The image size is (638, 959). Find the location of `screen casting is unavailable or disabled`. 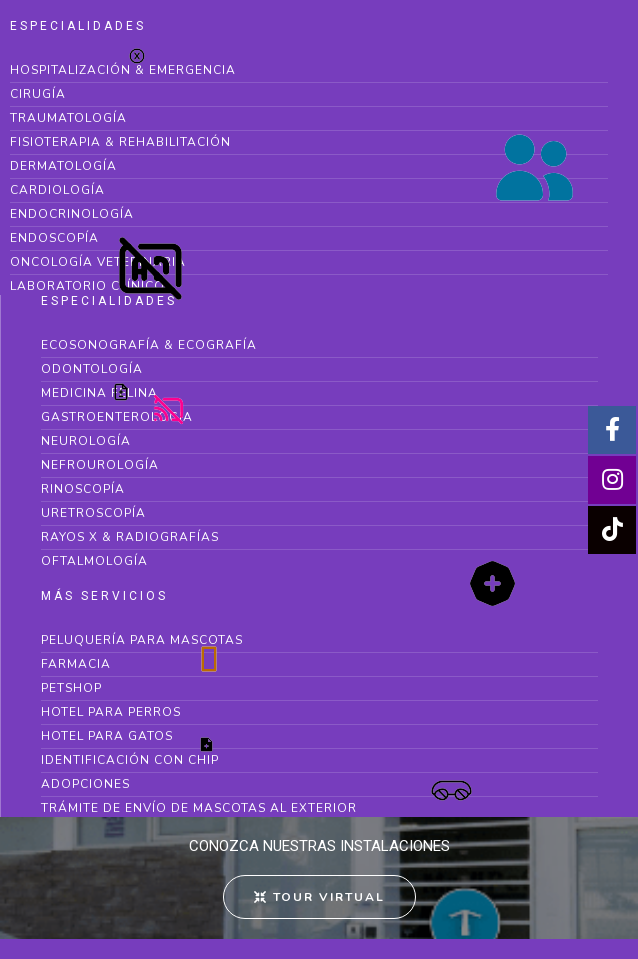

screen casting is unavailable or disabled is located at coordinates (168, 409).